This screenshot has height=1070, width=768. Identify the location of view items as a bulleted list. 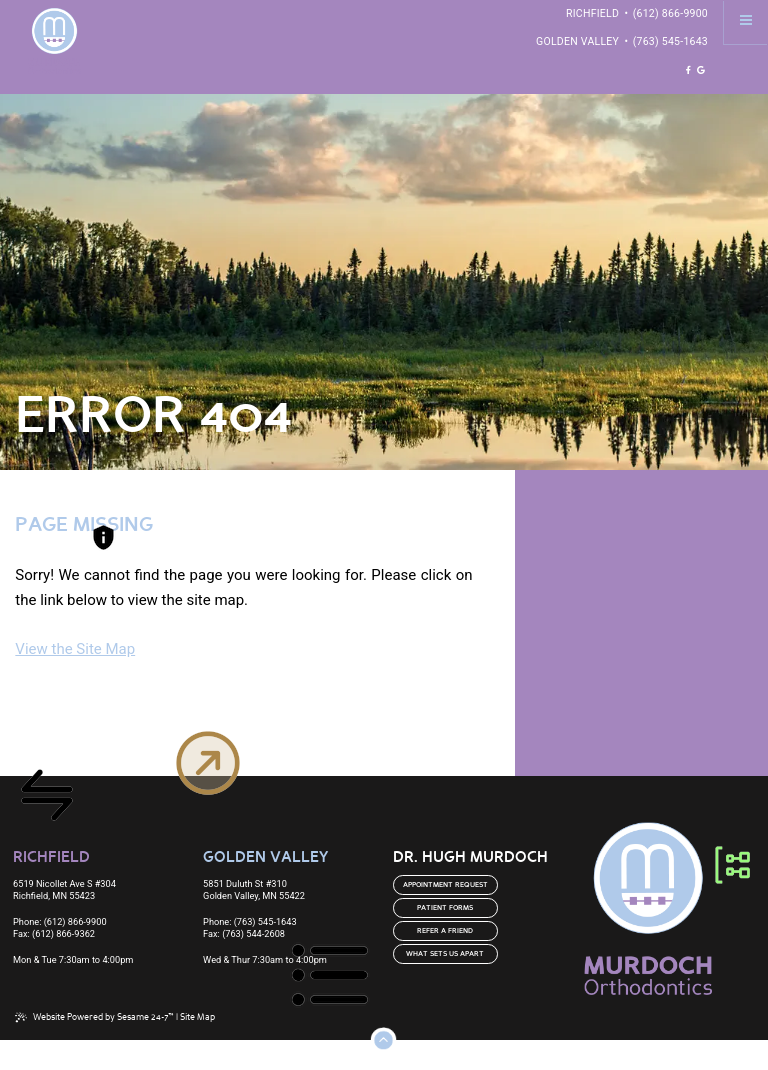
(331, 975).